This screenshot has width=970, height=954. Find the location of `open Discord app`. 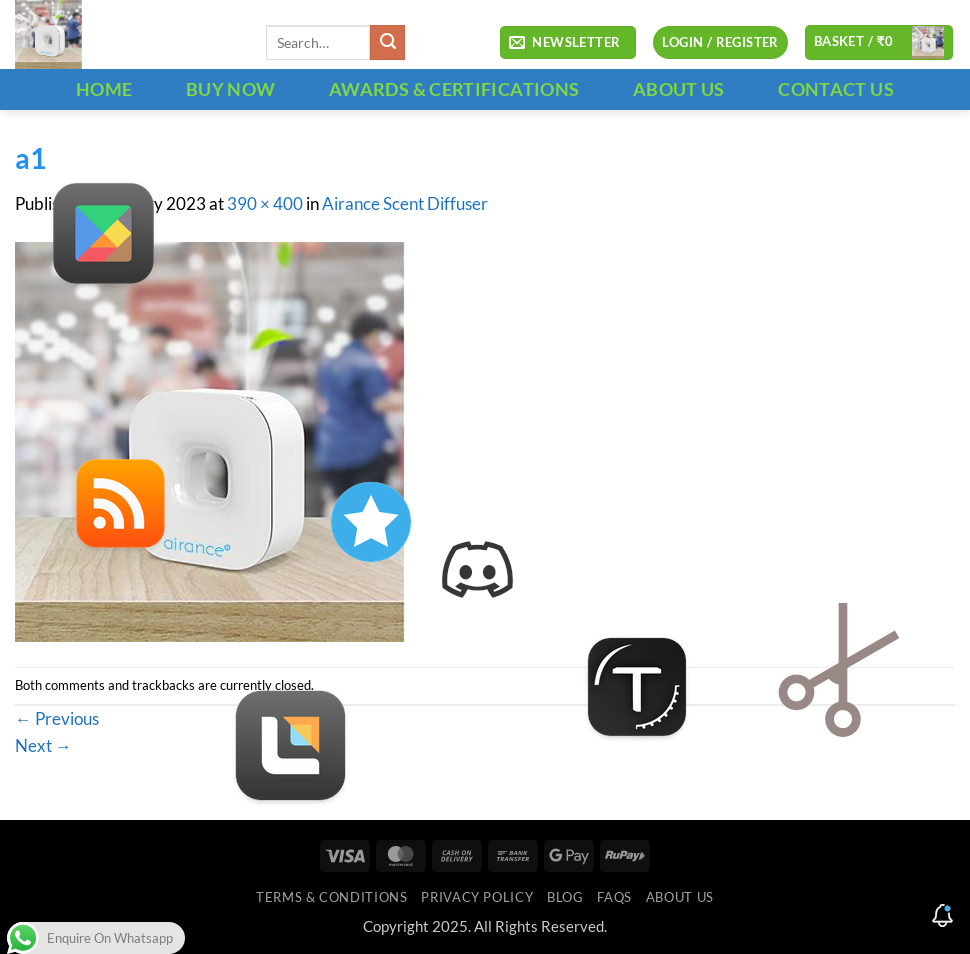

open Discord app is located at coordinates (477, 569).